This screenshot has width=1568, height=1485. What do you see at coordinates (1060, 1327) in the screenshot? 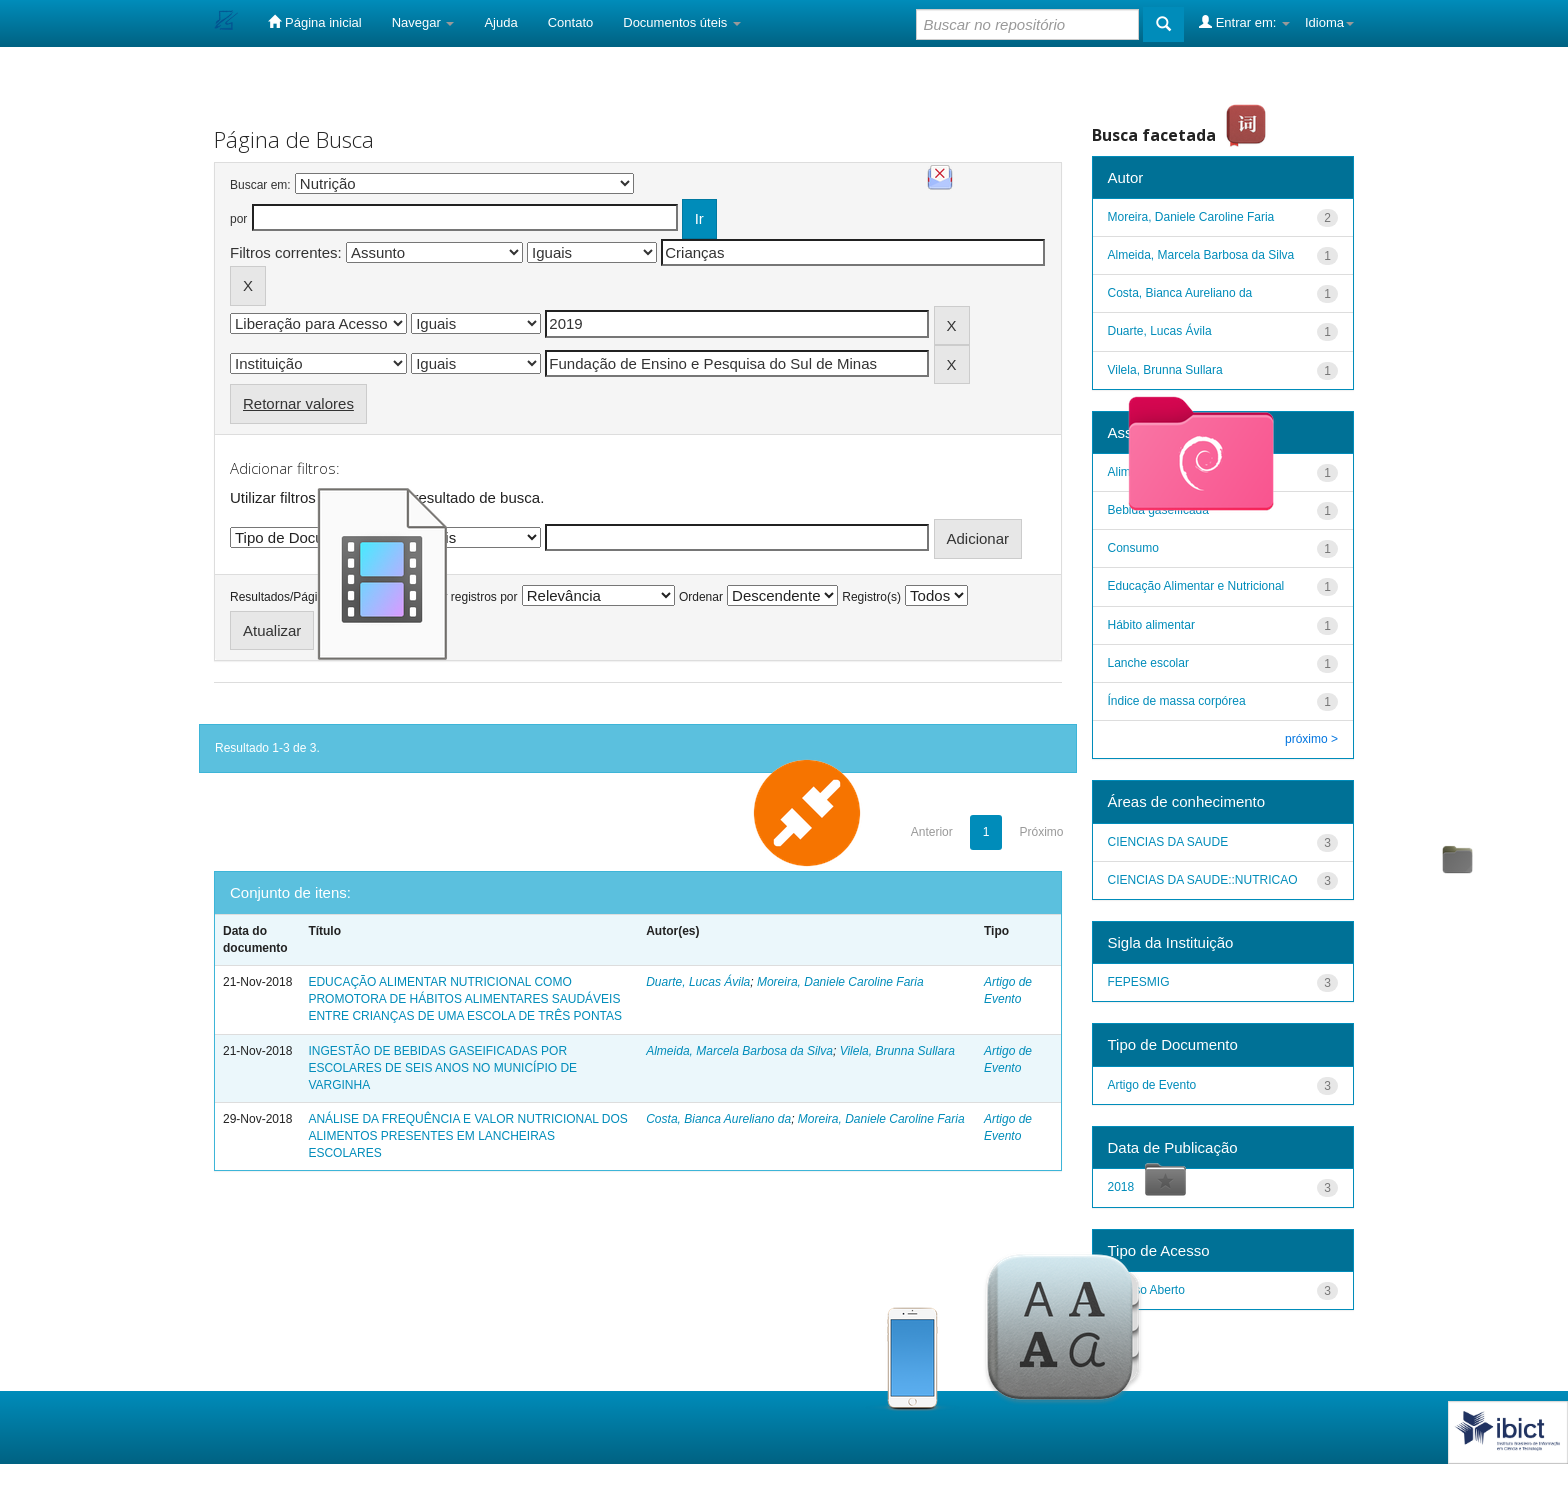
I see `open font book to manage installed fonts` at bounding box center [1060, 1327].